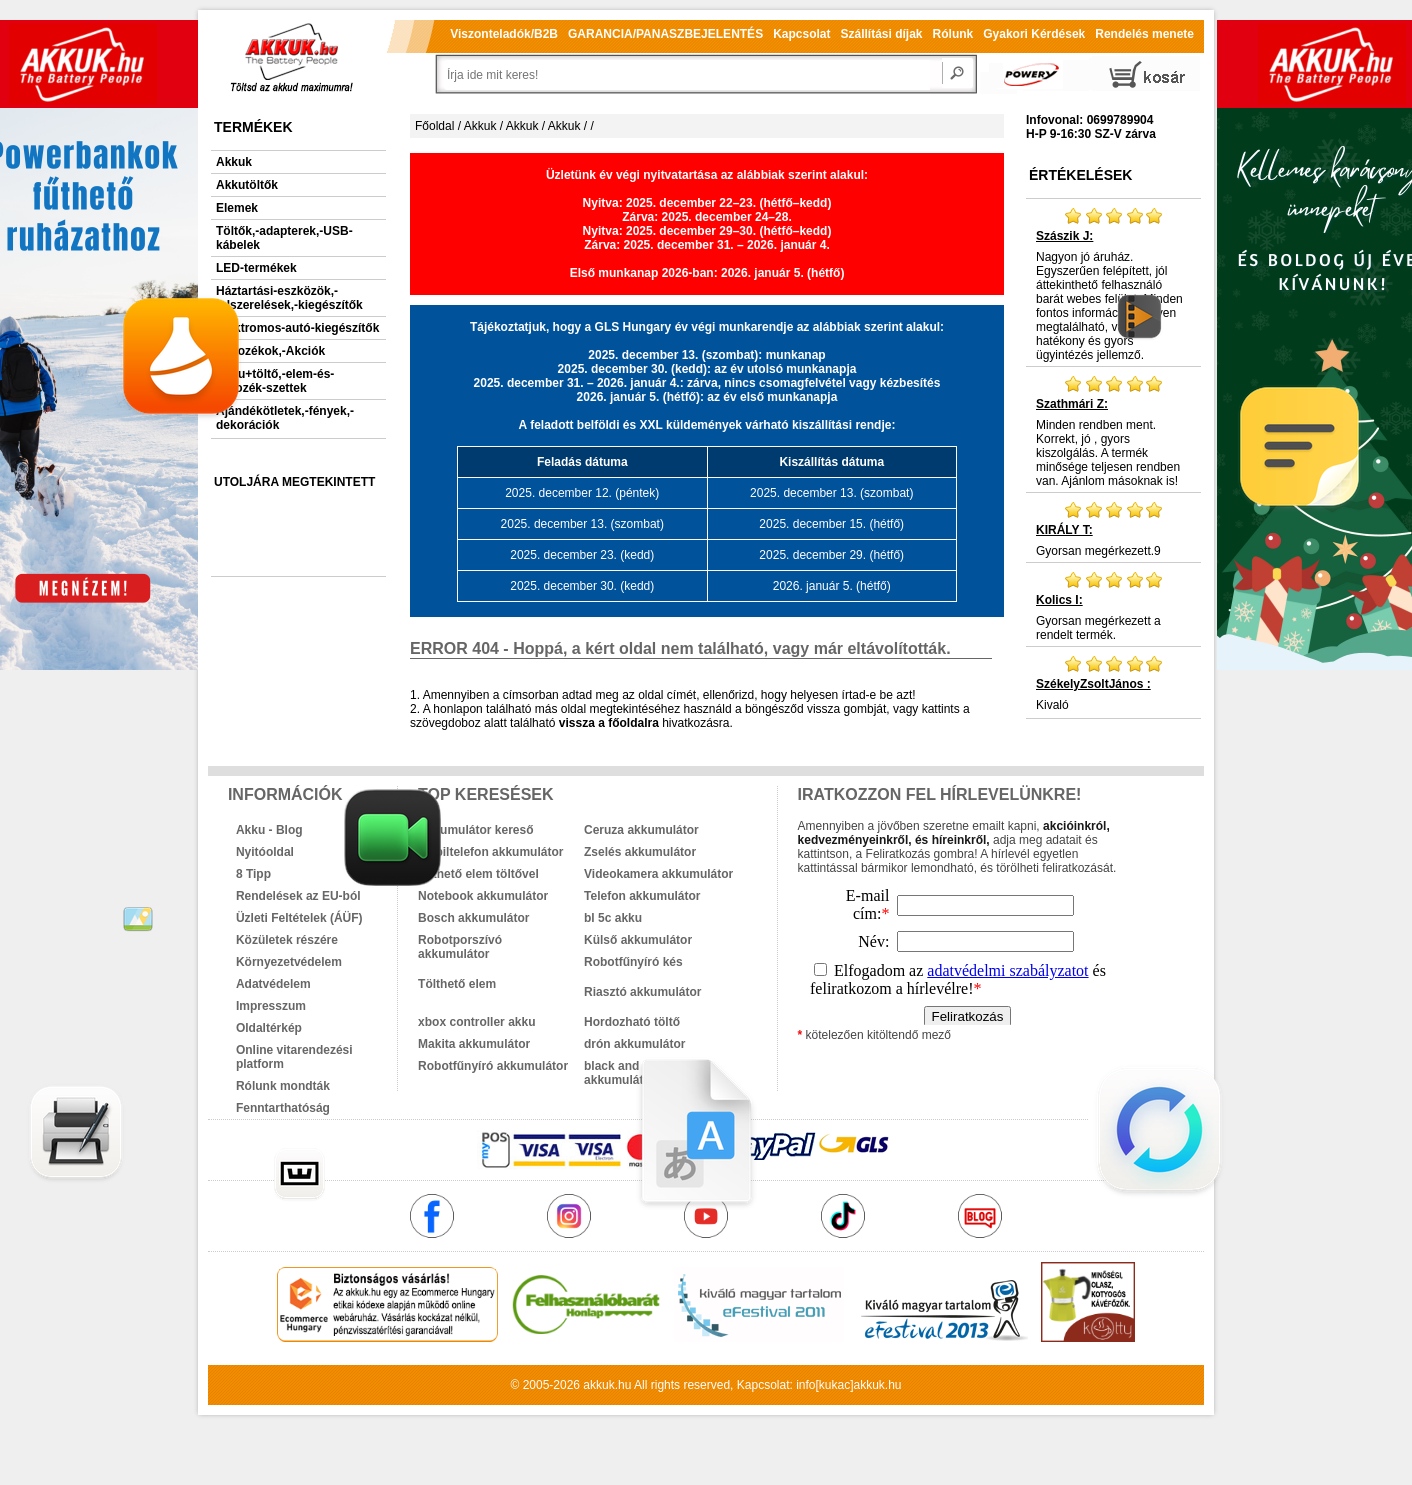  Describe the element at coordinates (1299, 446) in the screenshot. I see `open the stickies app for quick notes` at that location.